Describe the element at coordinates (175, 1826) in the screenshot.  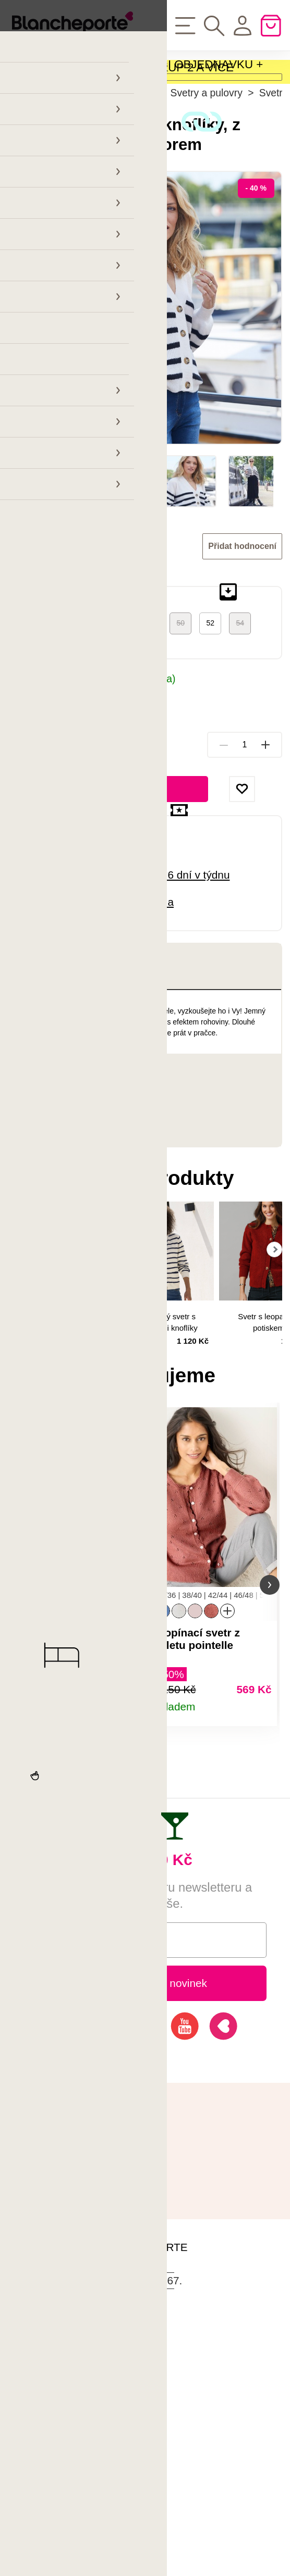
I see `view drink menu or beverage options` at that location.